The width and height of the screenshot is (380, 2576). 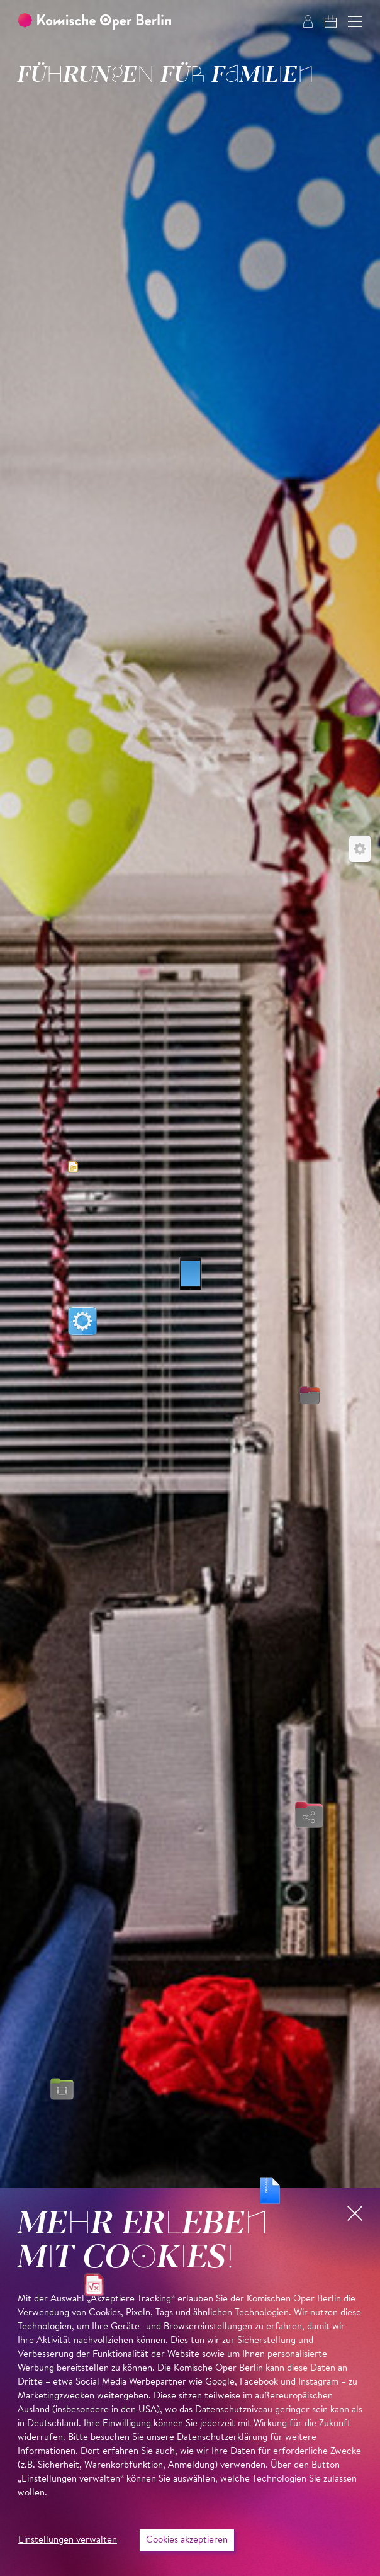 What do you see at coordinates (82, 1321) in the screenshot?
I see `ms-dos executable file type indicator` at bounding box center [82, 1321].